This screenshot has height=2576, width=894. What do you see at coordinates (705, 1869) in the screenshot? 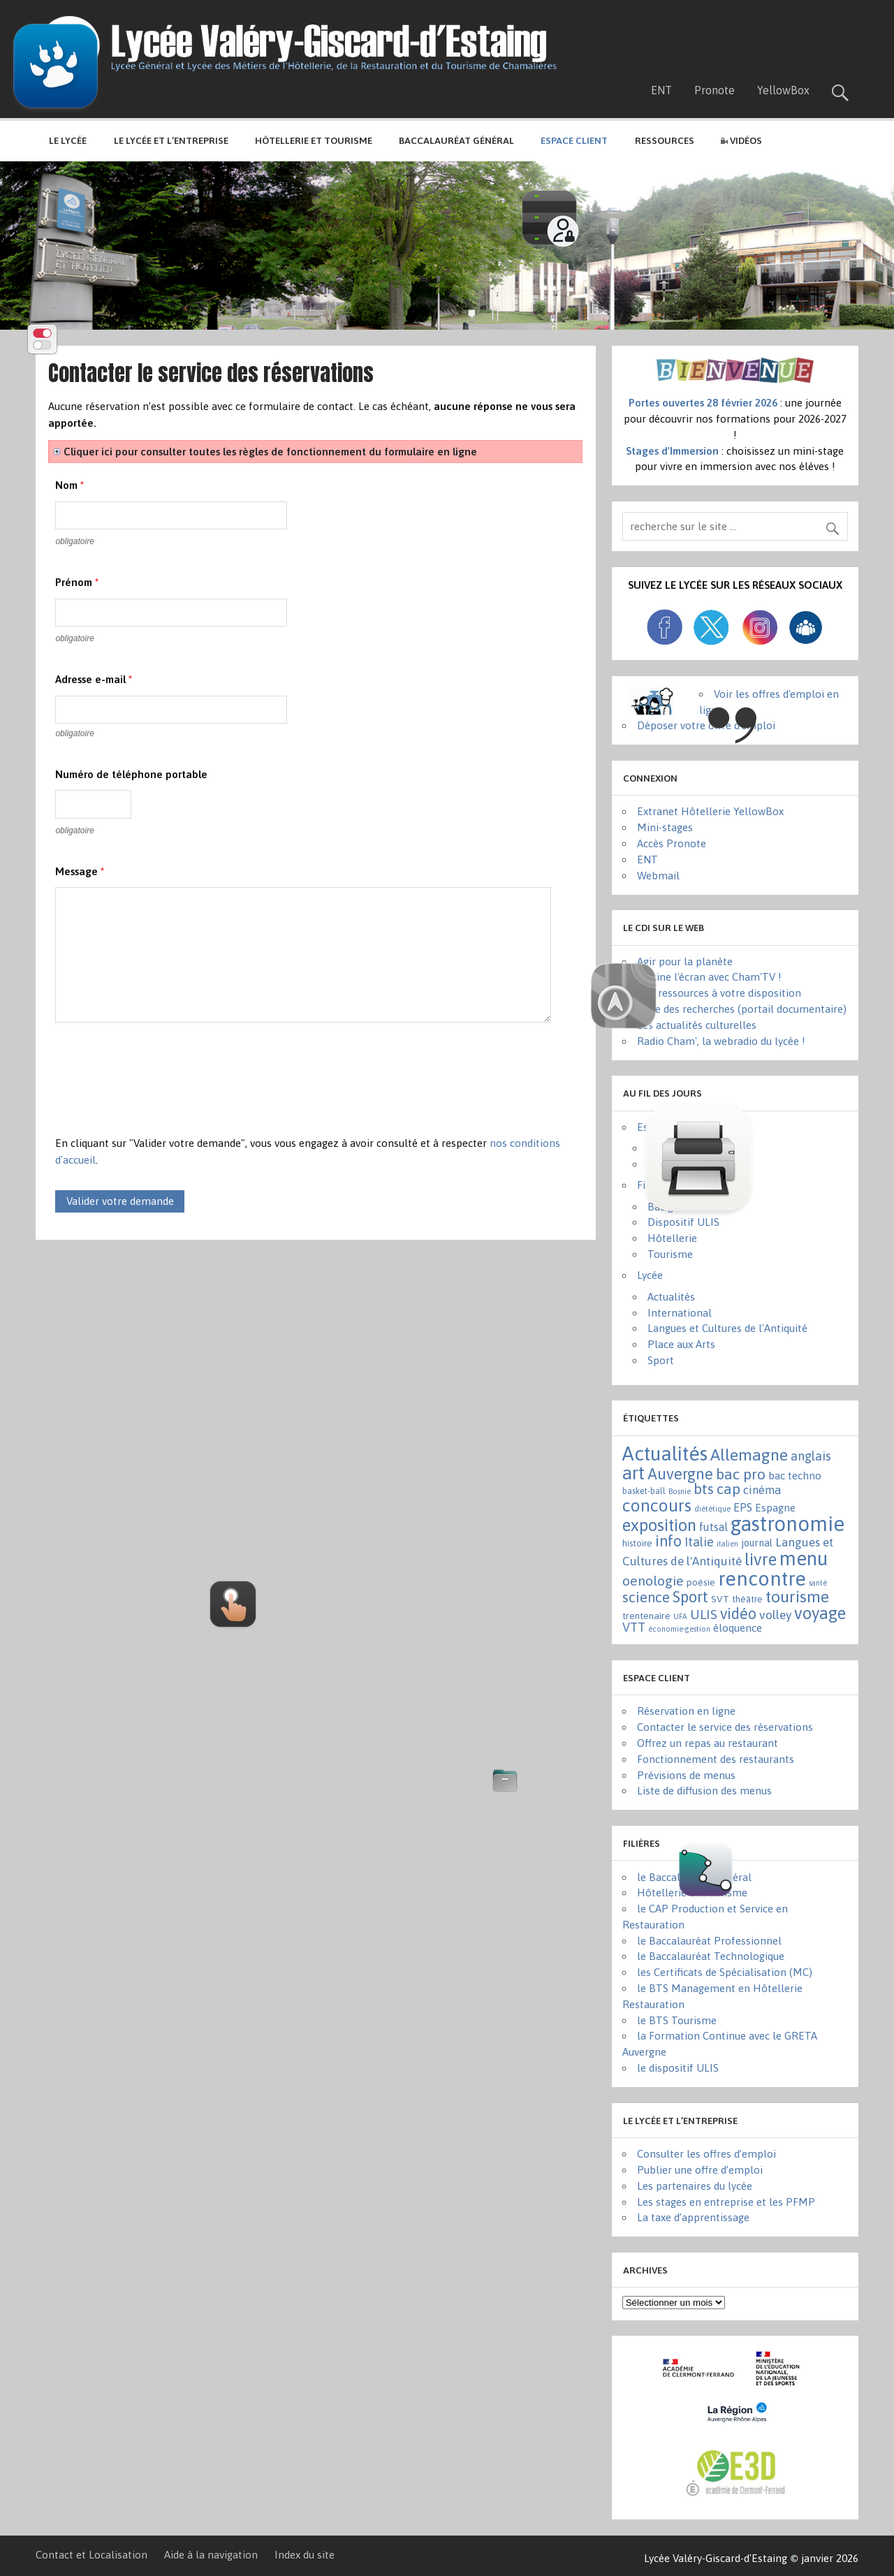
I see `open karbon vector graphics application` at bounding box center [705, 1869].